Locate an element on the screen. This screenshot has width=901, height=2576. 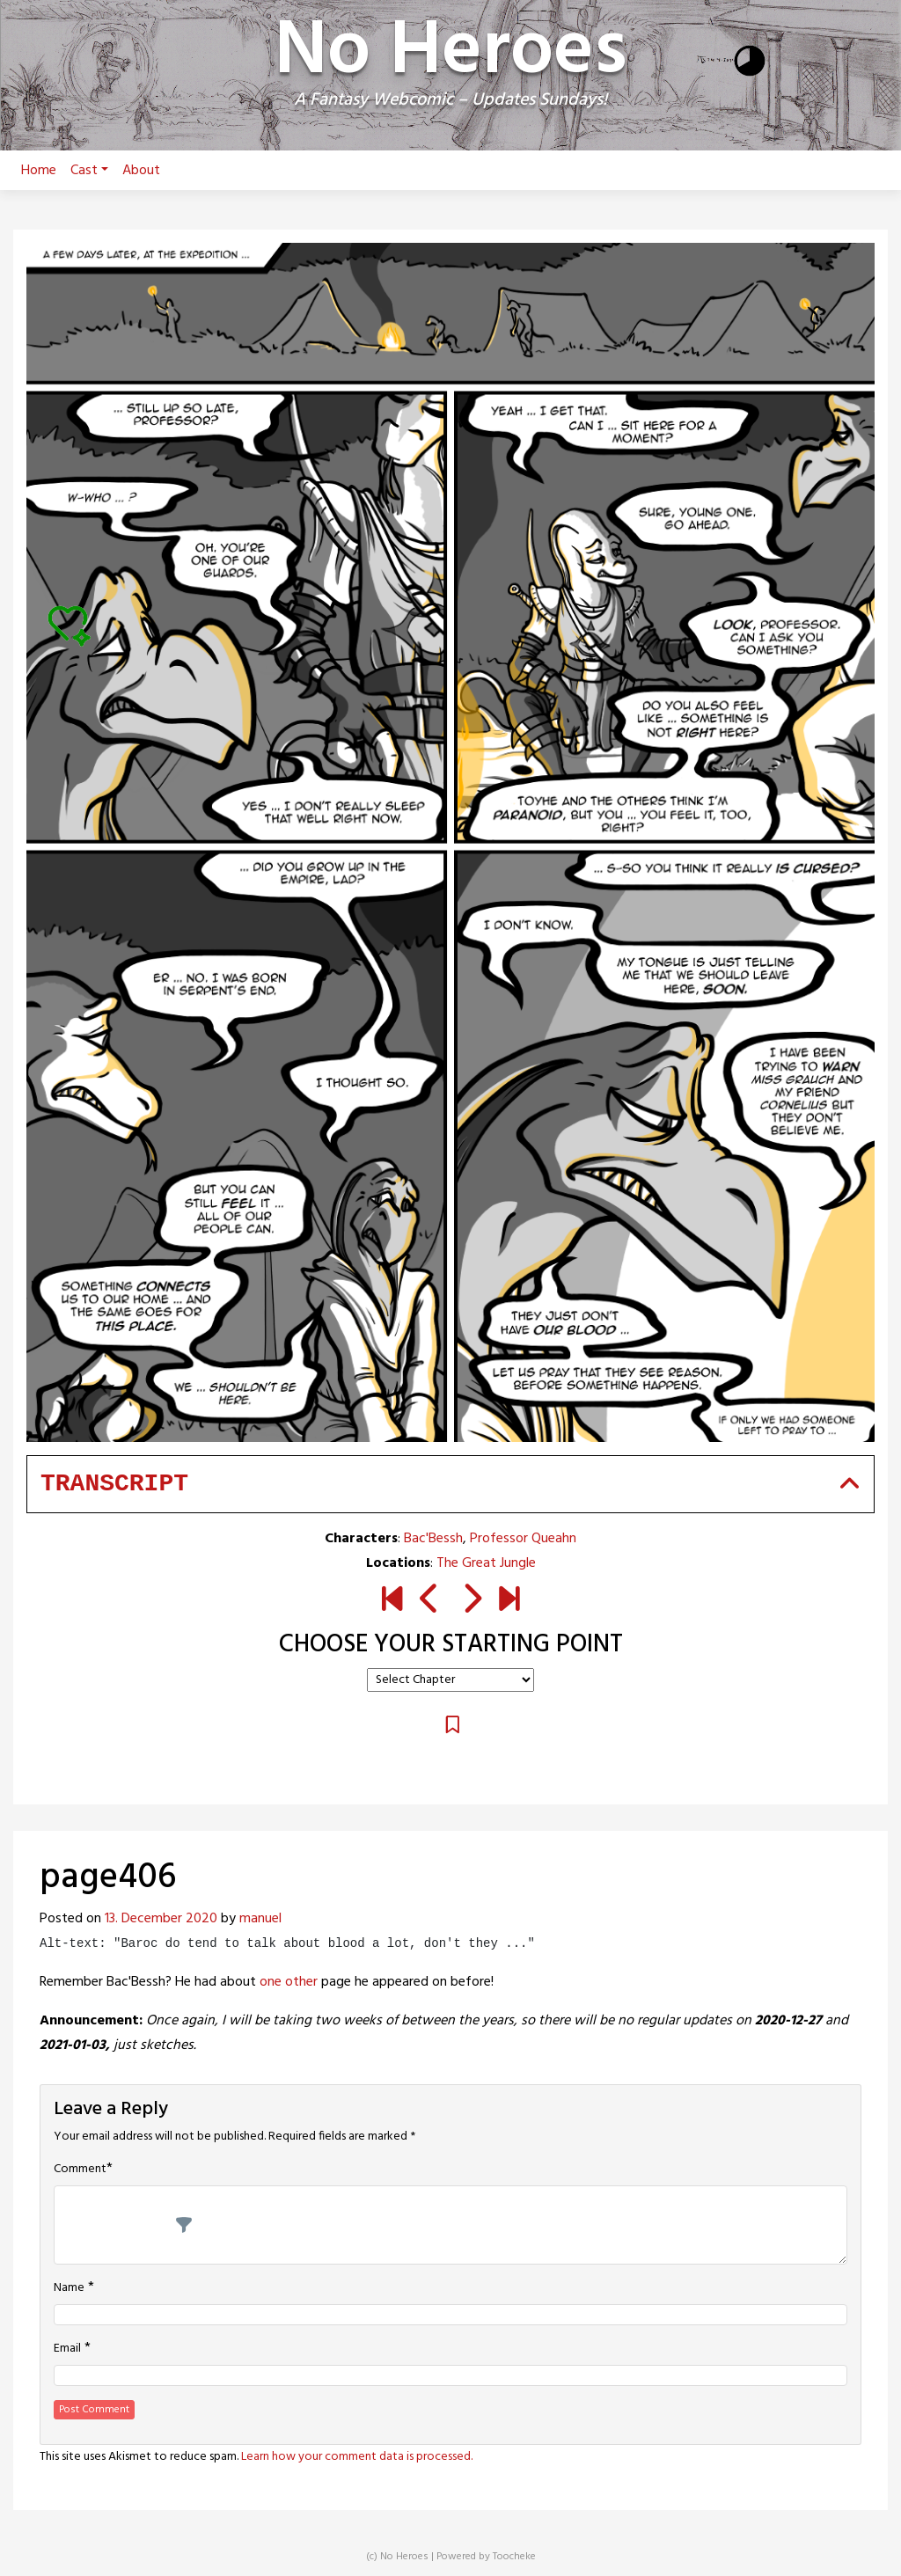
add to favorites with AI-powered recommendations is located at coordinates (68, 624).